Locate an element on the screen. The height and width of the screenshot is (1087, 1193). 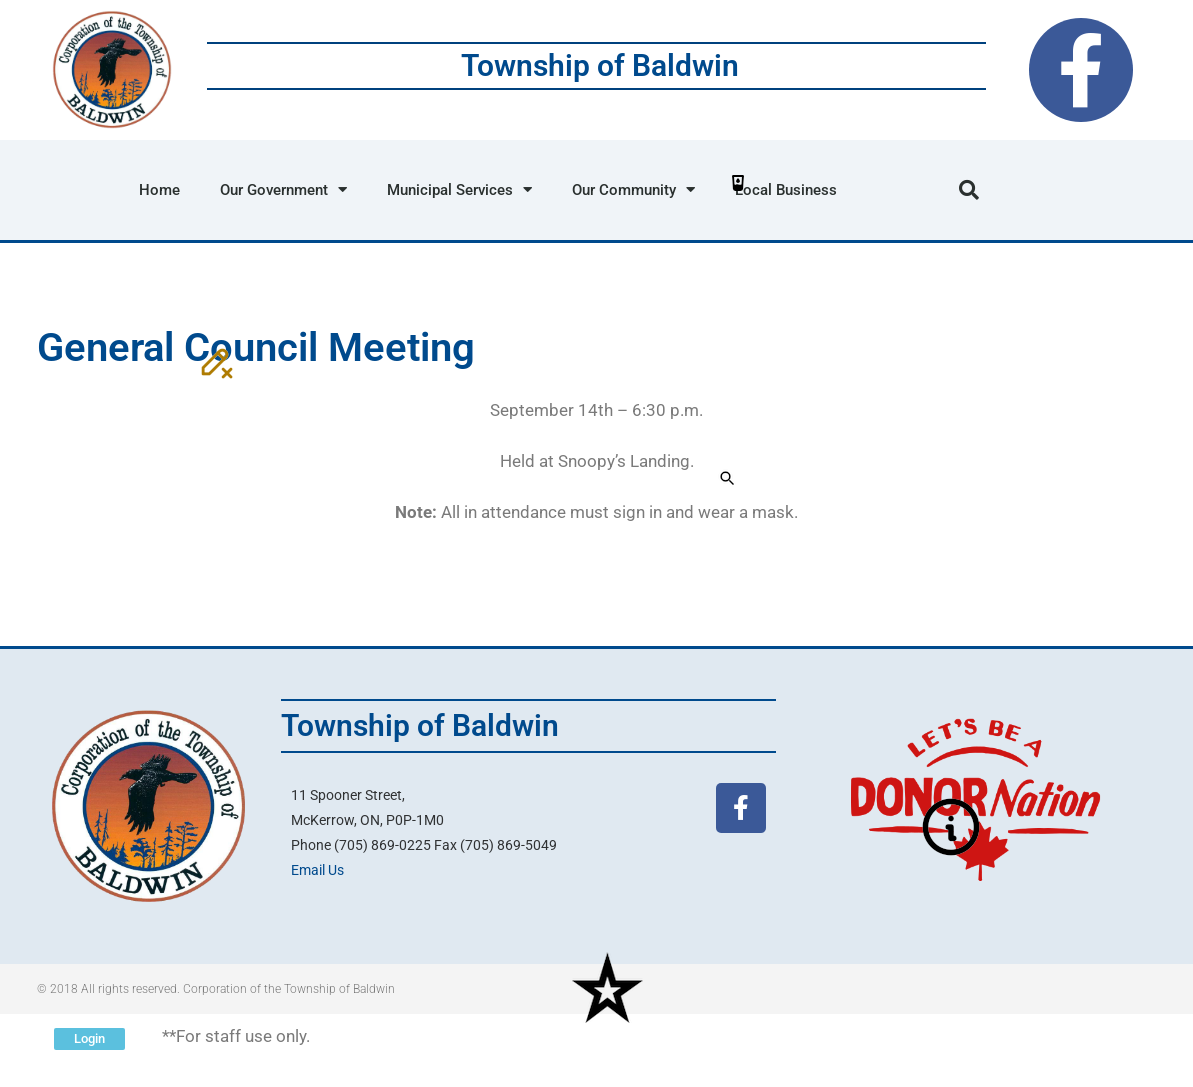
track water intake or hydration is located at coordinates (738, 183).